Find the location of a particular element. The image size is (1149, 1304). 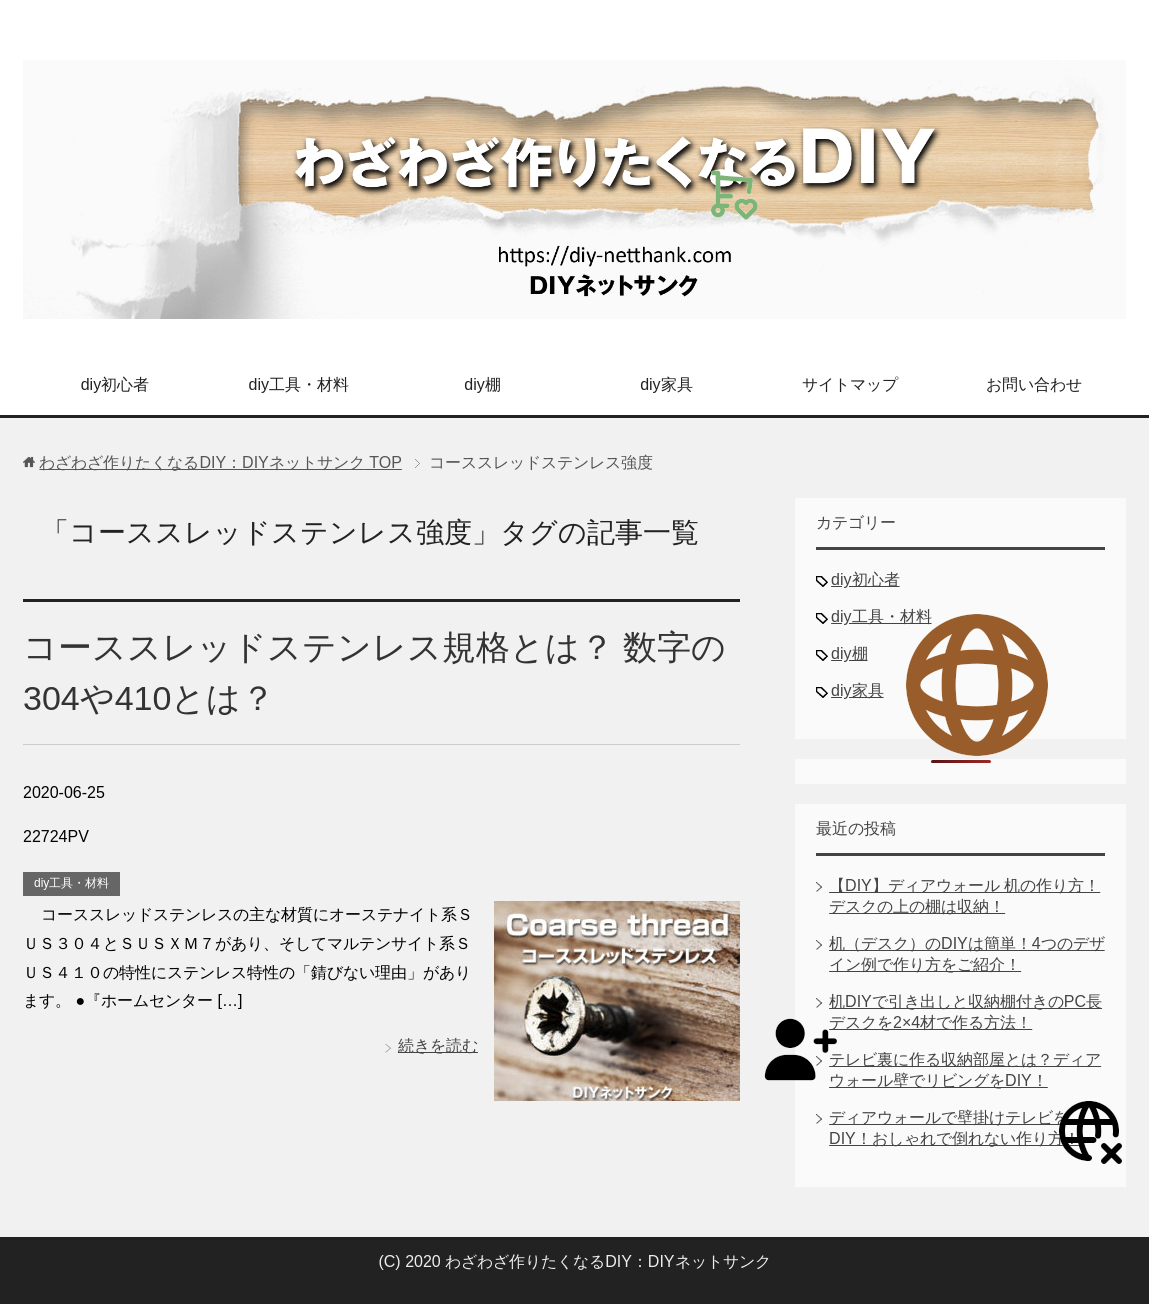

indicates no internet connection is located at coordinates (1089, 1131).